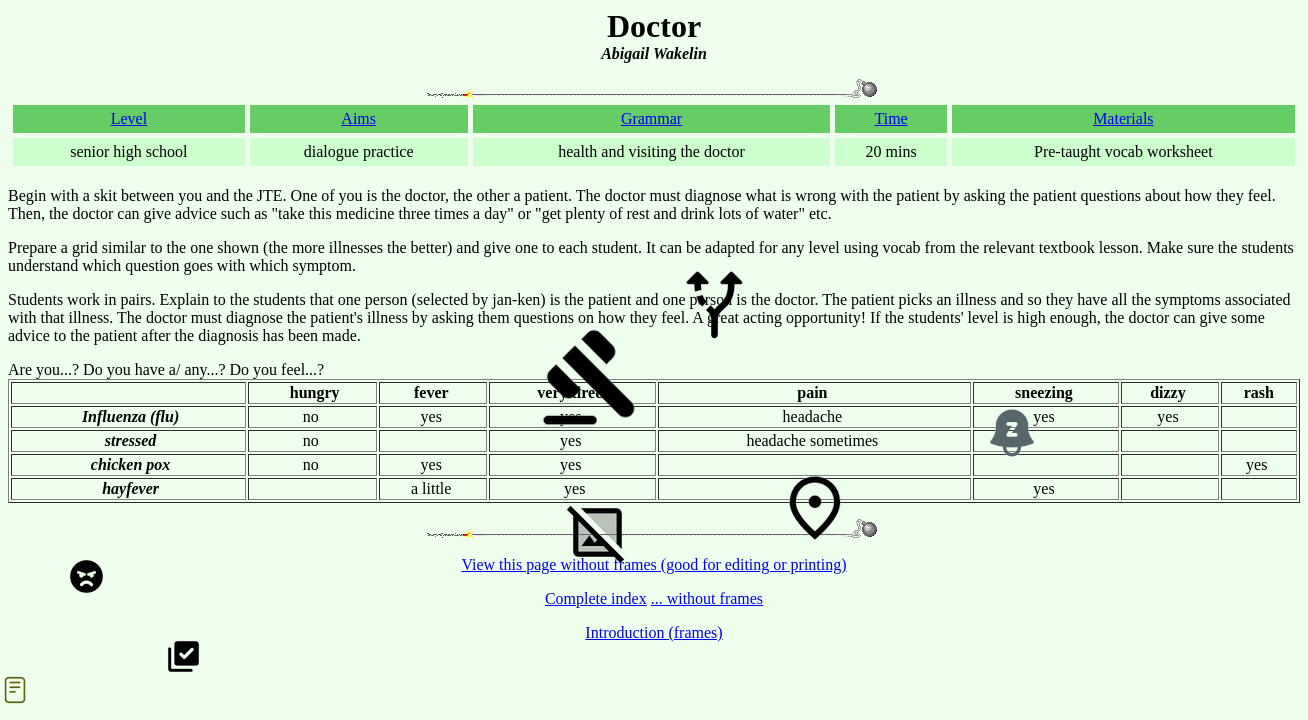 The width and height of the screenshot is (1308, 720). I want to click on item successfully added to library, so click(183, 656).